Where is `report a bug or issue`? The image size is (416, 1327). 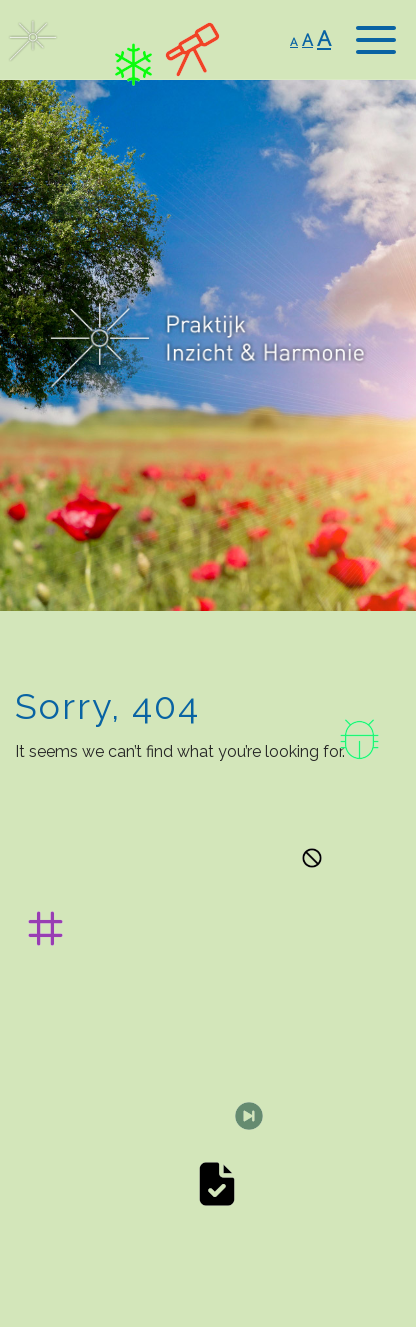 report a bug or issue is located at coordinates (359, 738).